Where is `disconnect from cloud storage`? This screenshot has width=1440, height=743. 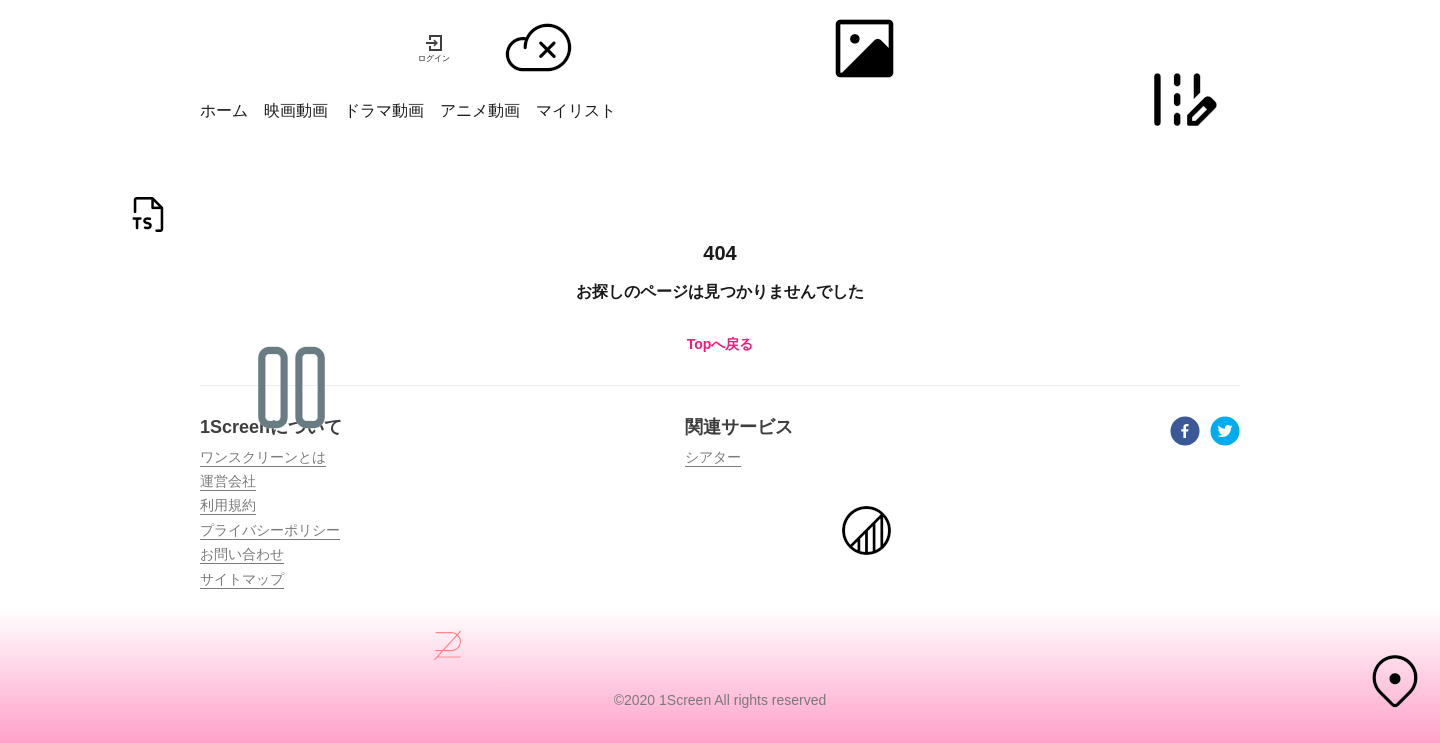
disconnect from cloud storage is located at coordinates (538, 47).